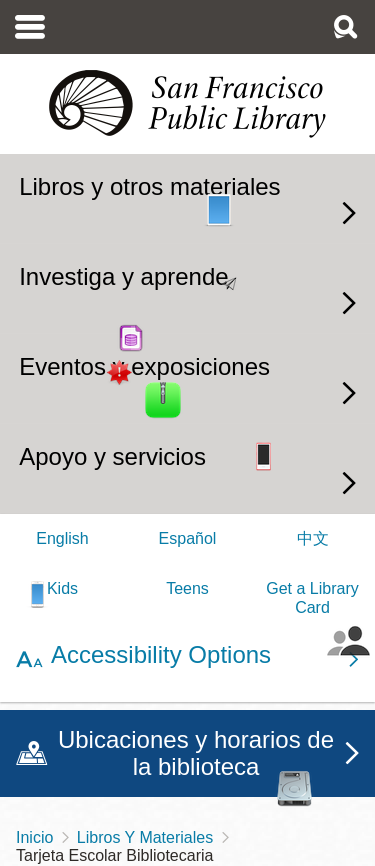  I want to click on view group or shared folder, so click(348, 636).